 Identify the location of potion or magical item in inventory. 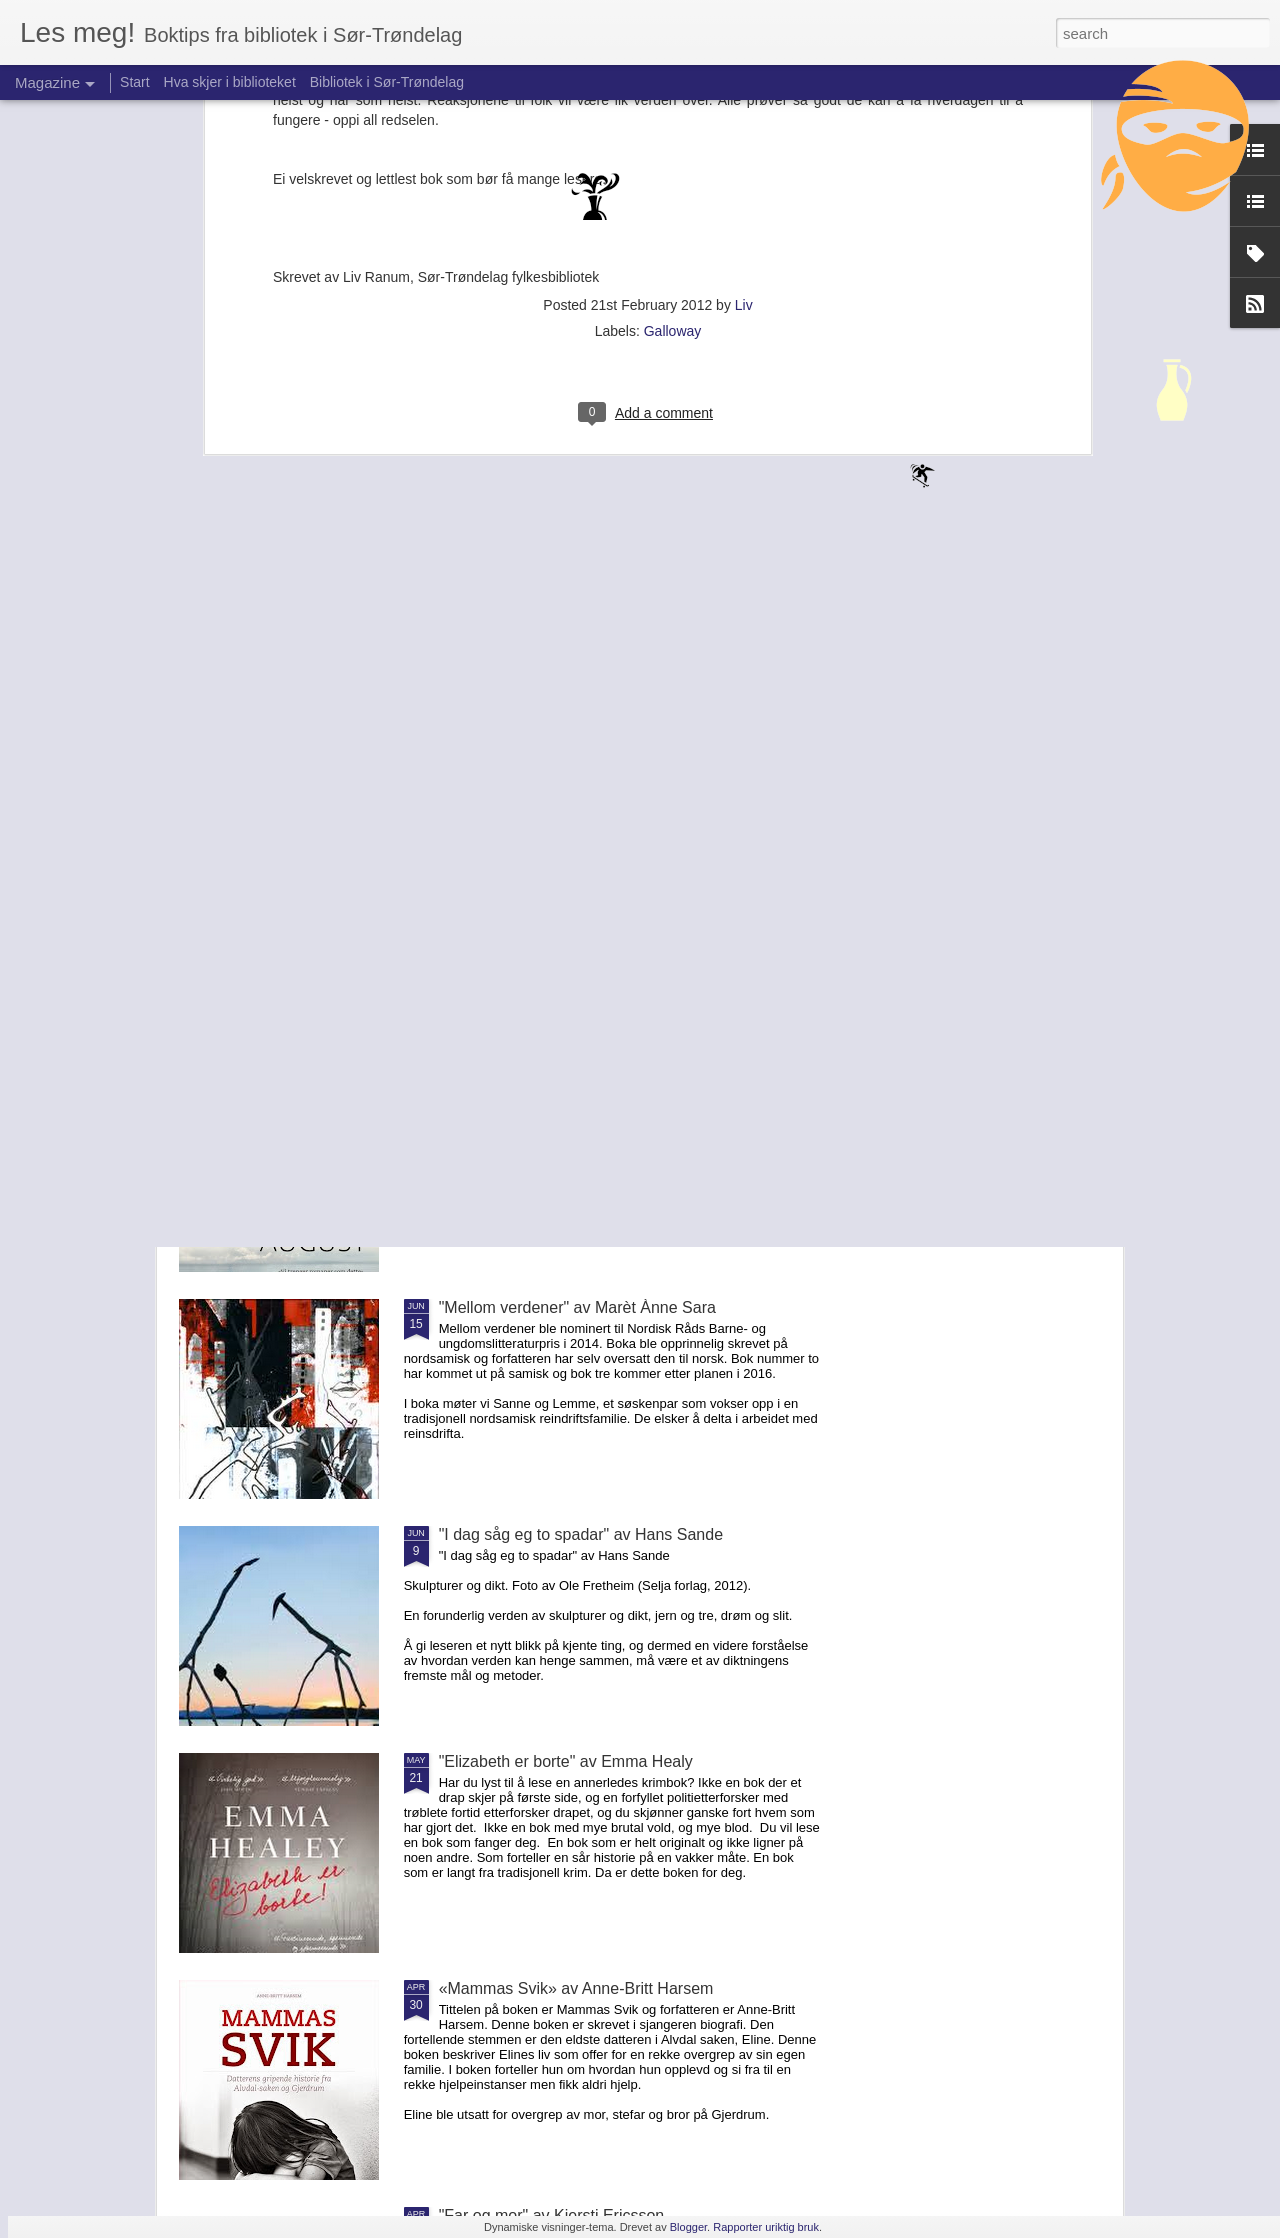
(595, 196).